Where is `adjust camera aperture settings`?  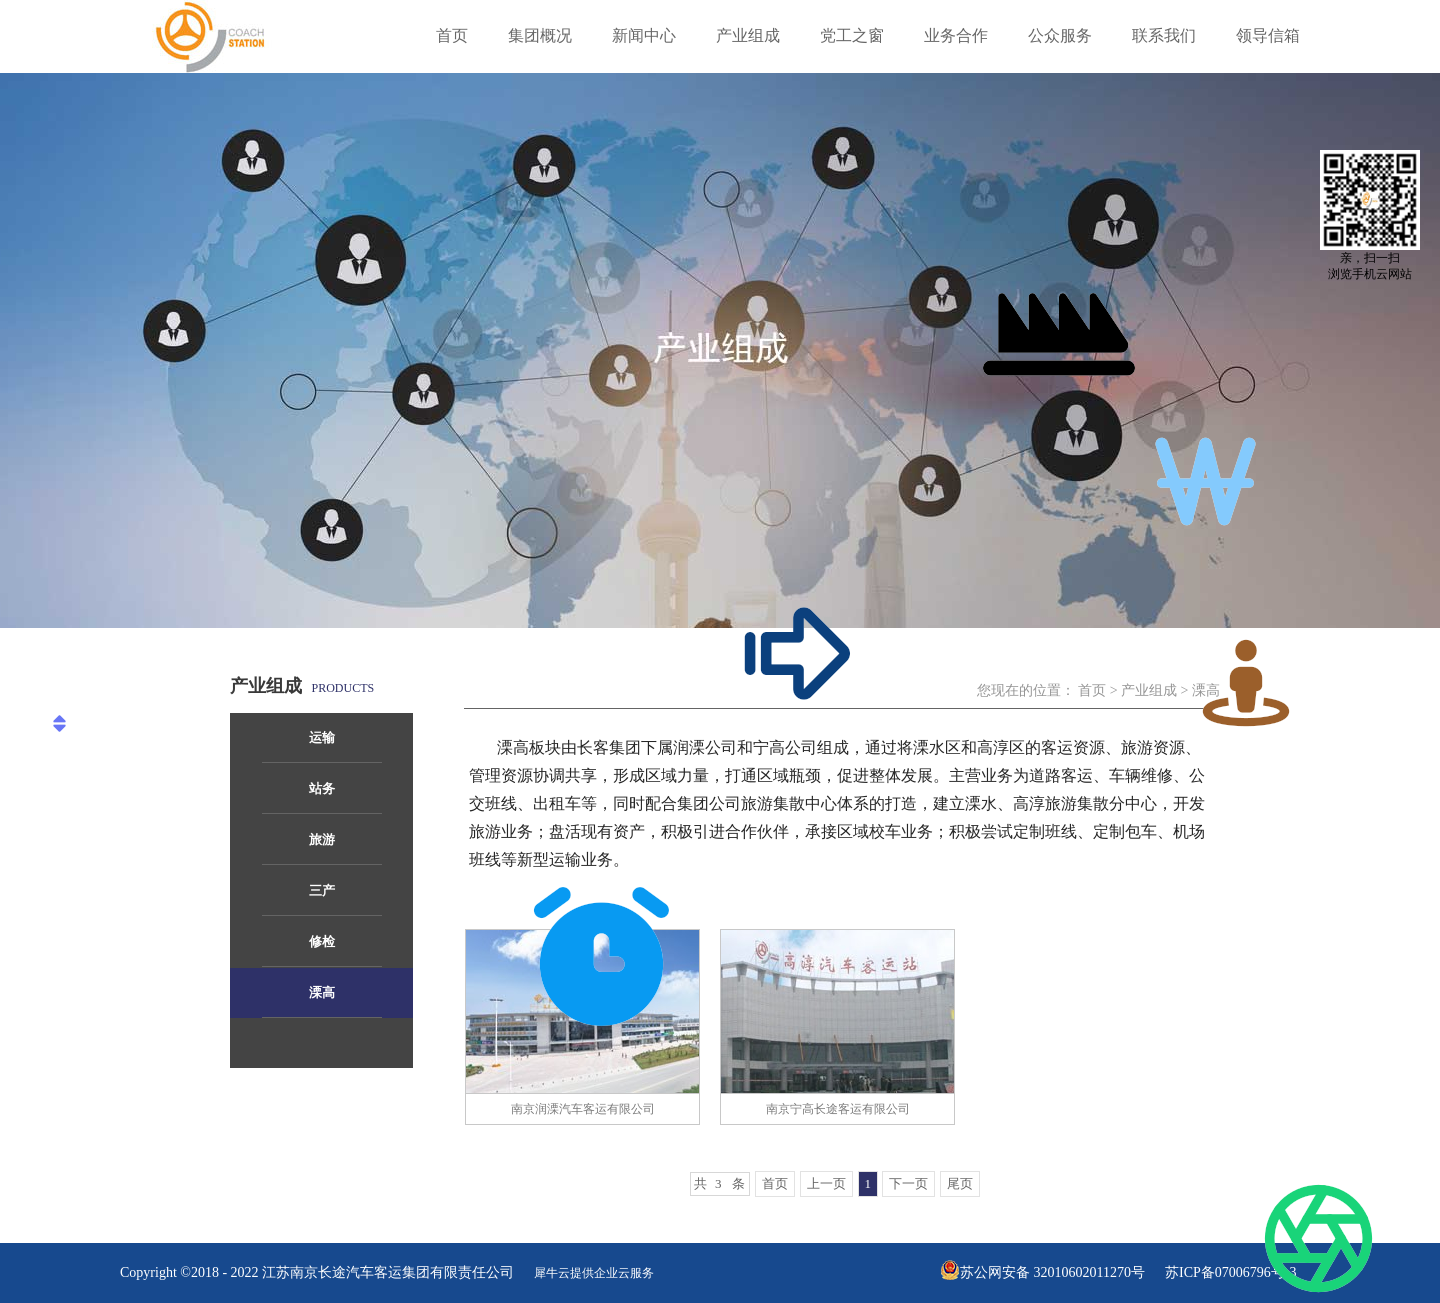 adjust camera aperture settings is located at coordinates (1318, 1238).